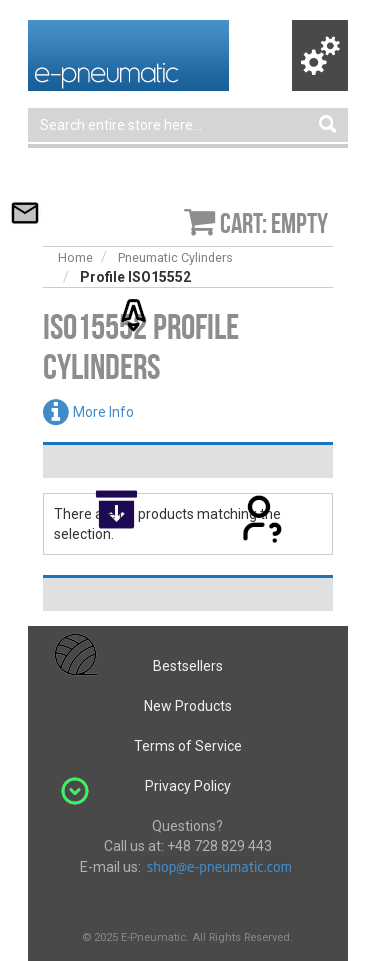 Image resolution: width=375 pixels, height=961 pixels. Describe the element at coordinates (116, 509) in the screenshot. I see `archive this item` at that location.